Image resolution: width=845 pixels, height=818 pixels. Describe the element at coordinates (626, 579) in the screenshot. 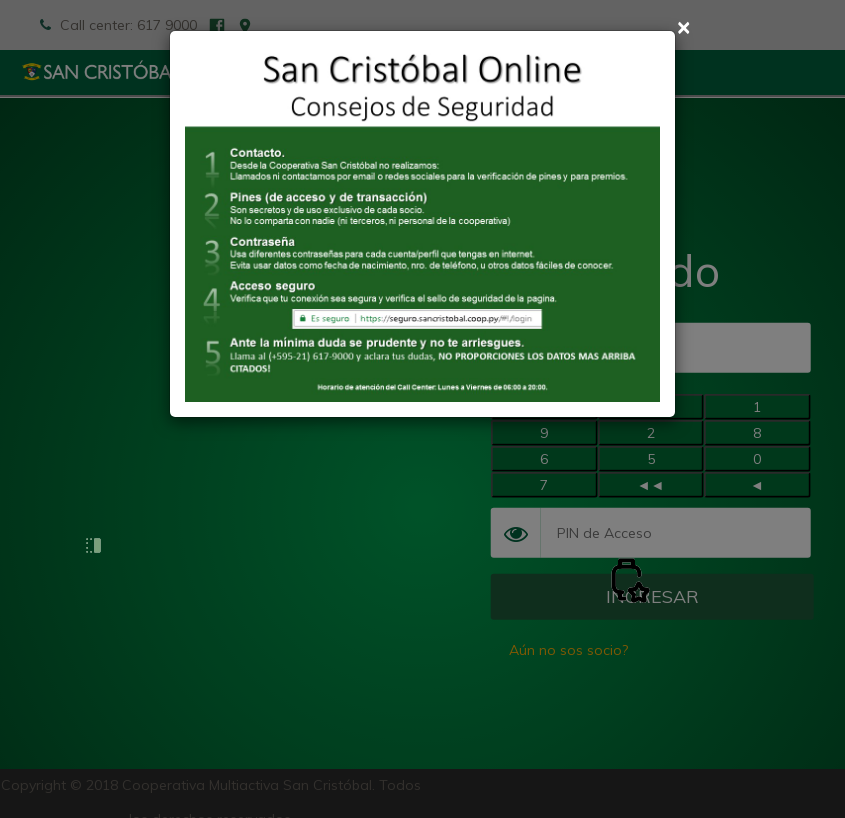

I see `mark smartwatch as favorite device` at that location.